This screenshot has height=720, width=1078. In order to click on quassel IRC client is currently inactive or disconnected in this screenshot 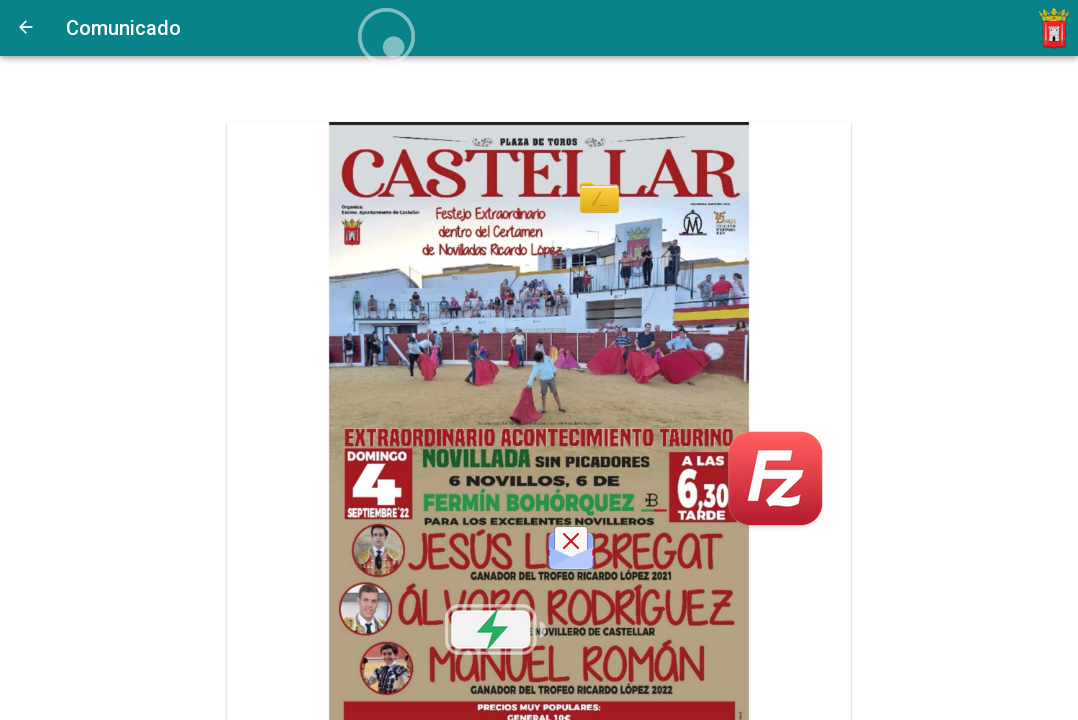, I will do `click(386, 36)`.